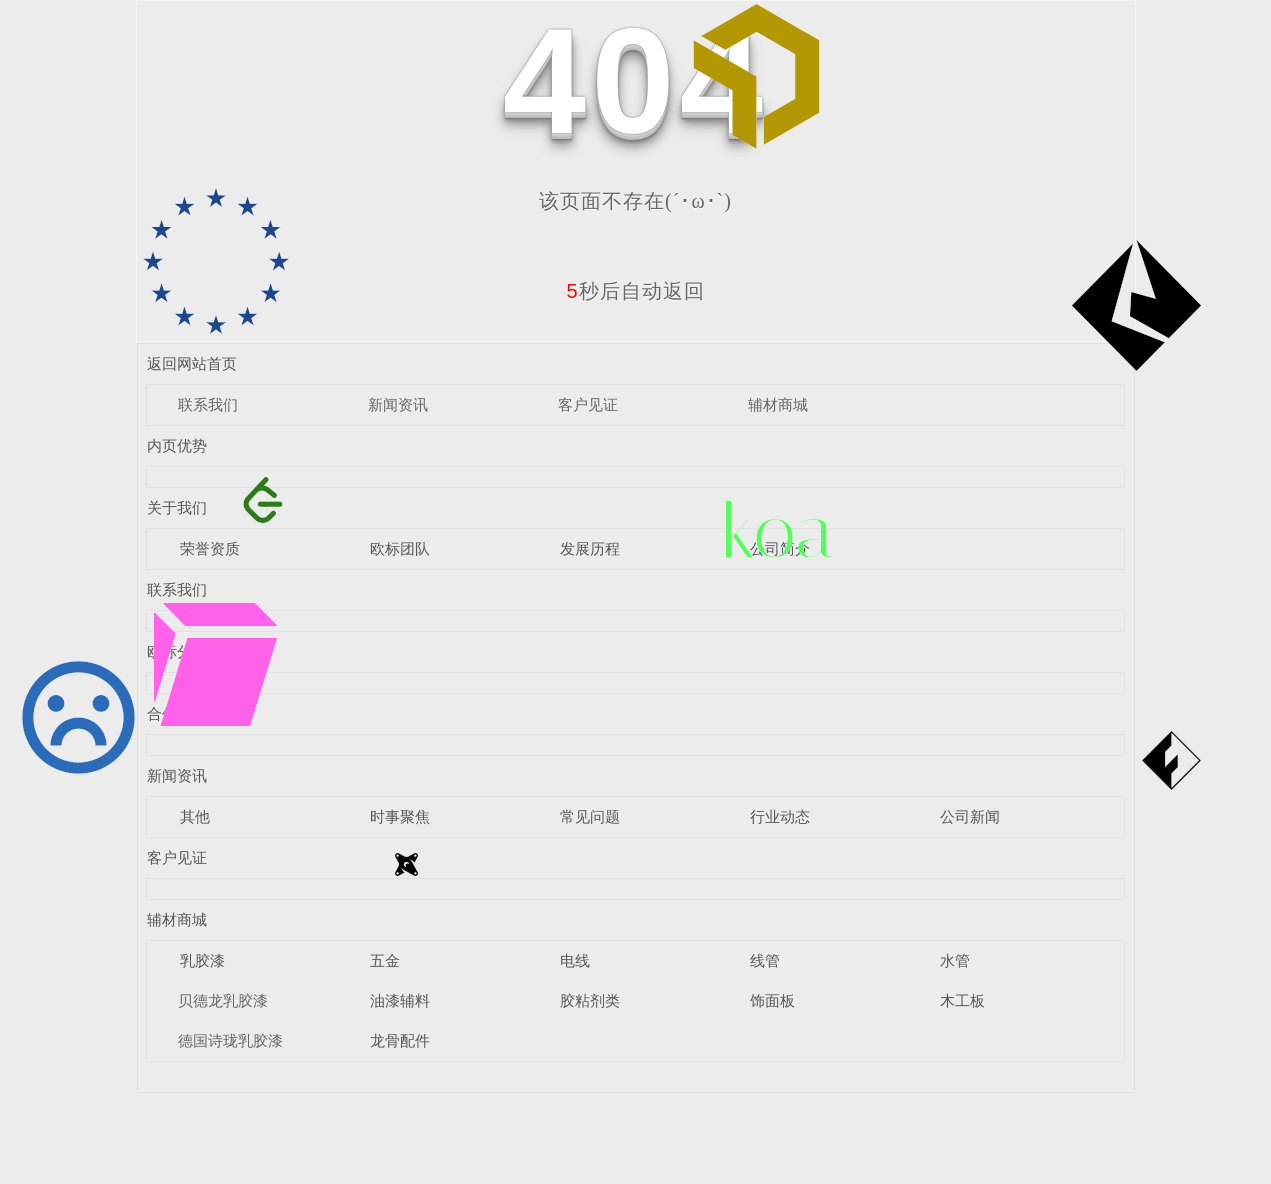  Describe the element at coordinates (78, 717) in the screenshot. I see `rate experience as negative or unsatisfied` at that location.